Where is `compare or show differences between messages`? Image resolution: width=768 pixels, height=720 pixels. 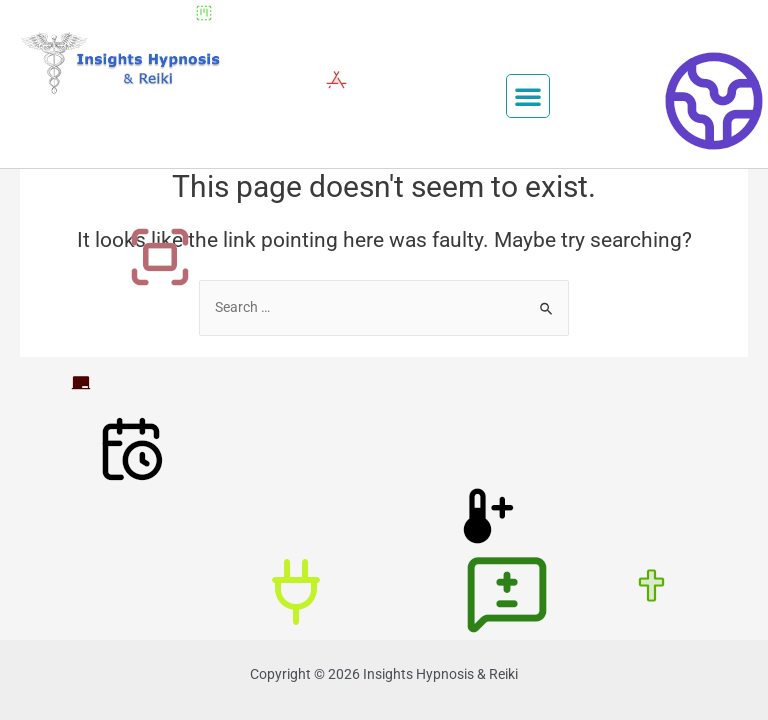
compare or show differences between messages is located at coordinates (507, 593).